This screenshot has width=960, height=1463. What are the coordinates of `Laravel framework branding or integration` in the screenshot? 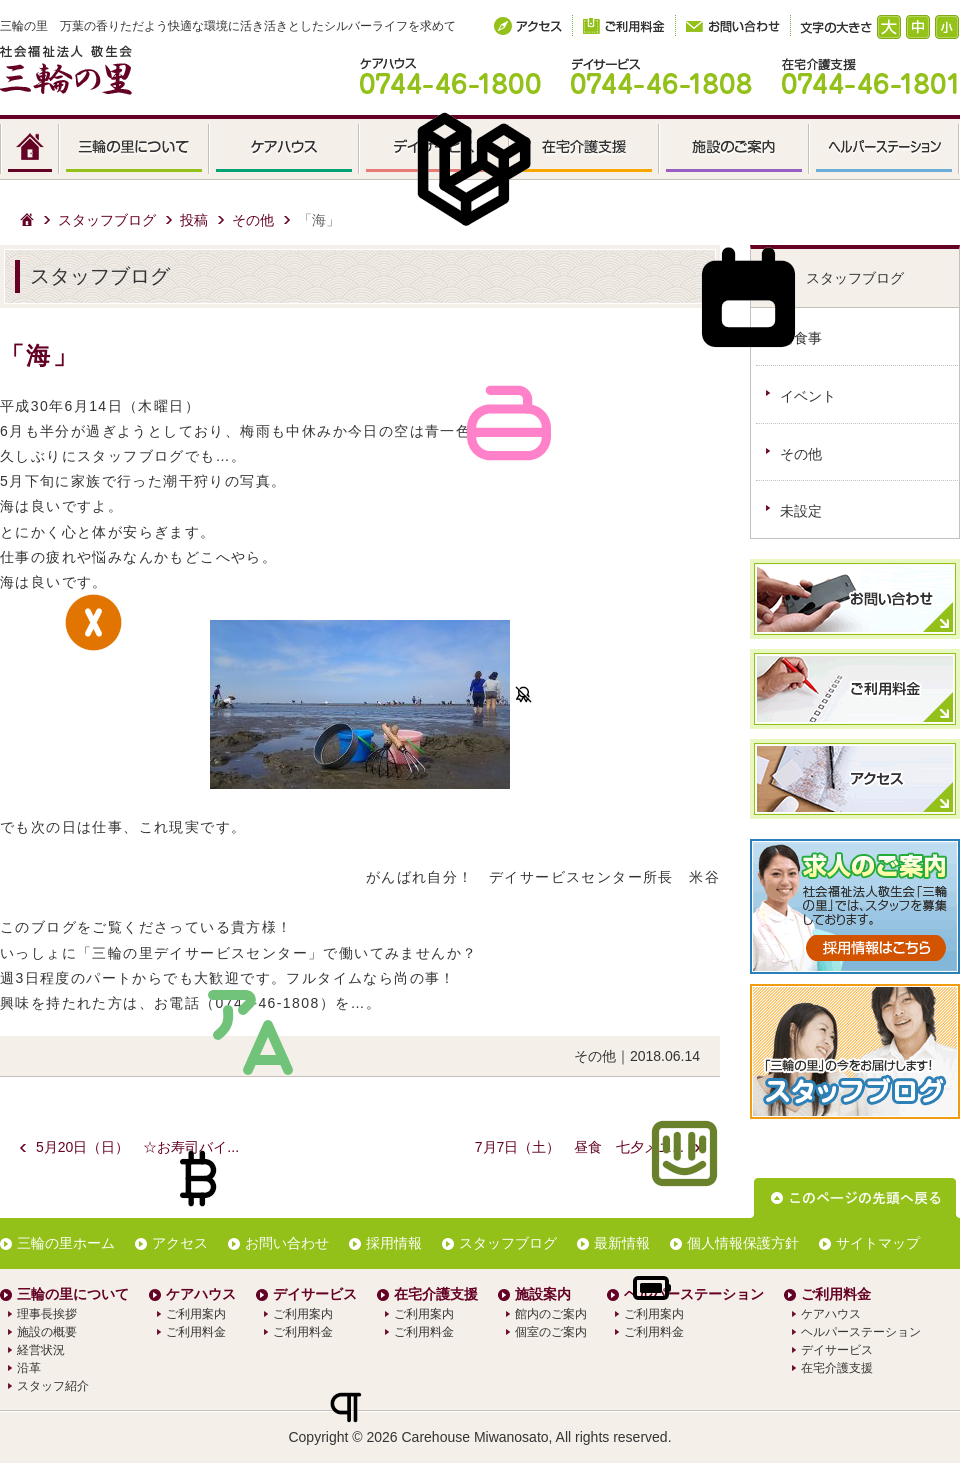 It's located at (471, 166).